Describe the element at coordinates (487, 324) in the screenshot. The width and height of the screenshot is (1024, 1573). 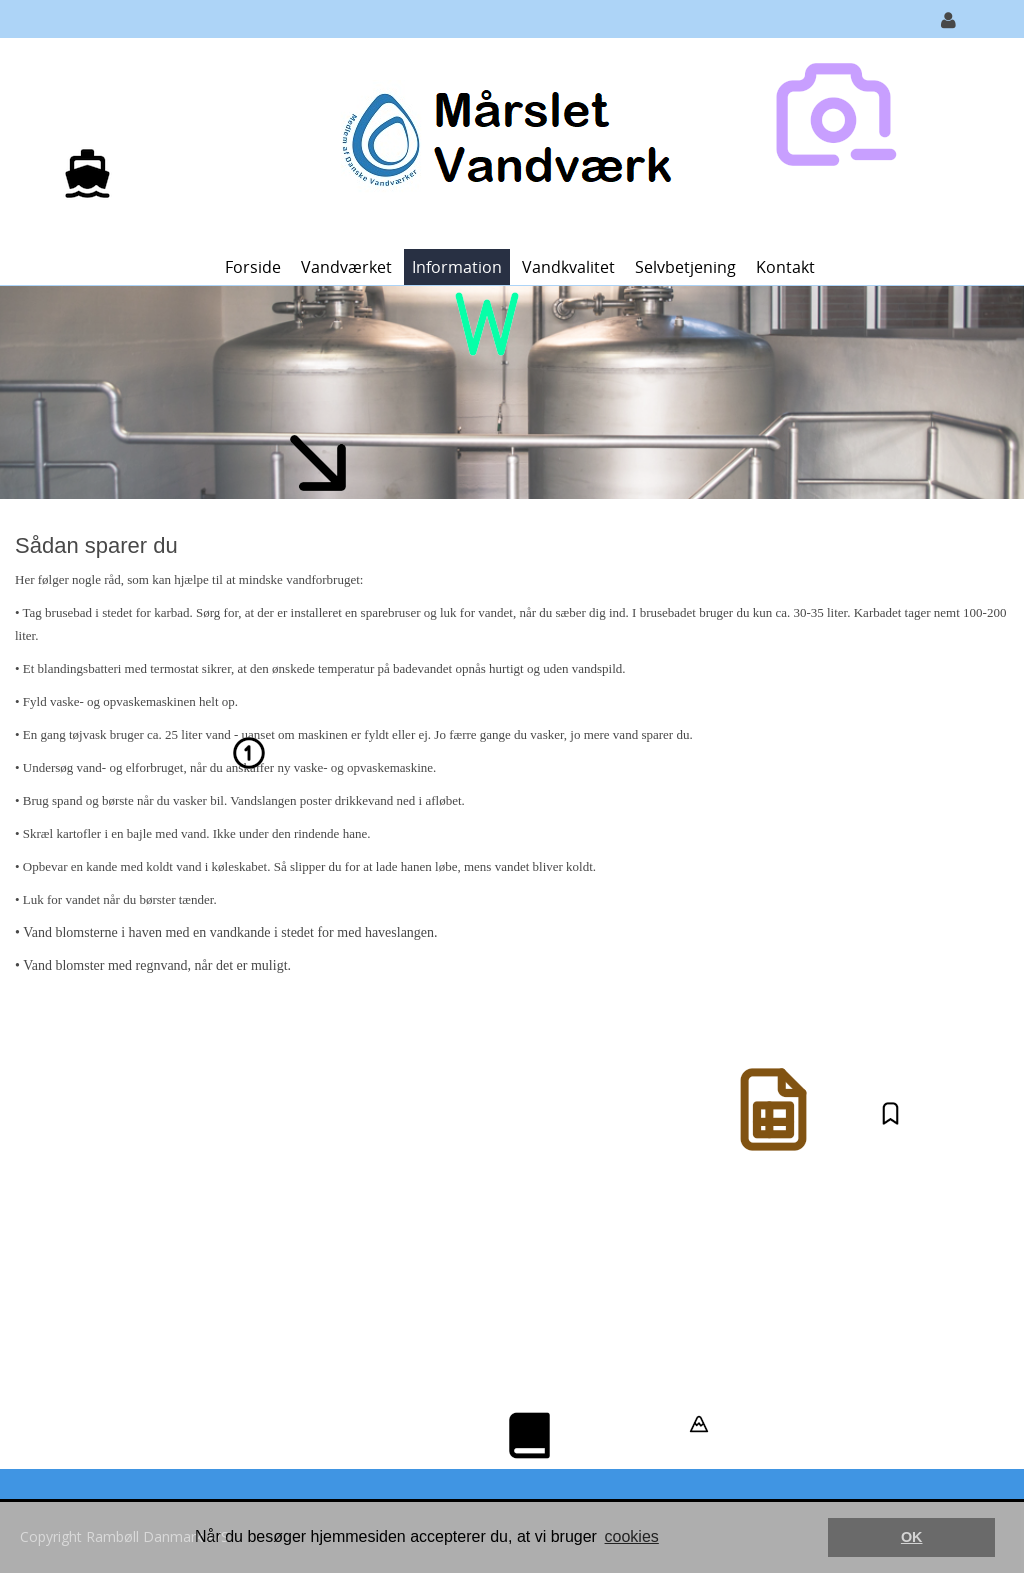
I see `indicates items or options starting with the letter W` at that location.